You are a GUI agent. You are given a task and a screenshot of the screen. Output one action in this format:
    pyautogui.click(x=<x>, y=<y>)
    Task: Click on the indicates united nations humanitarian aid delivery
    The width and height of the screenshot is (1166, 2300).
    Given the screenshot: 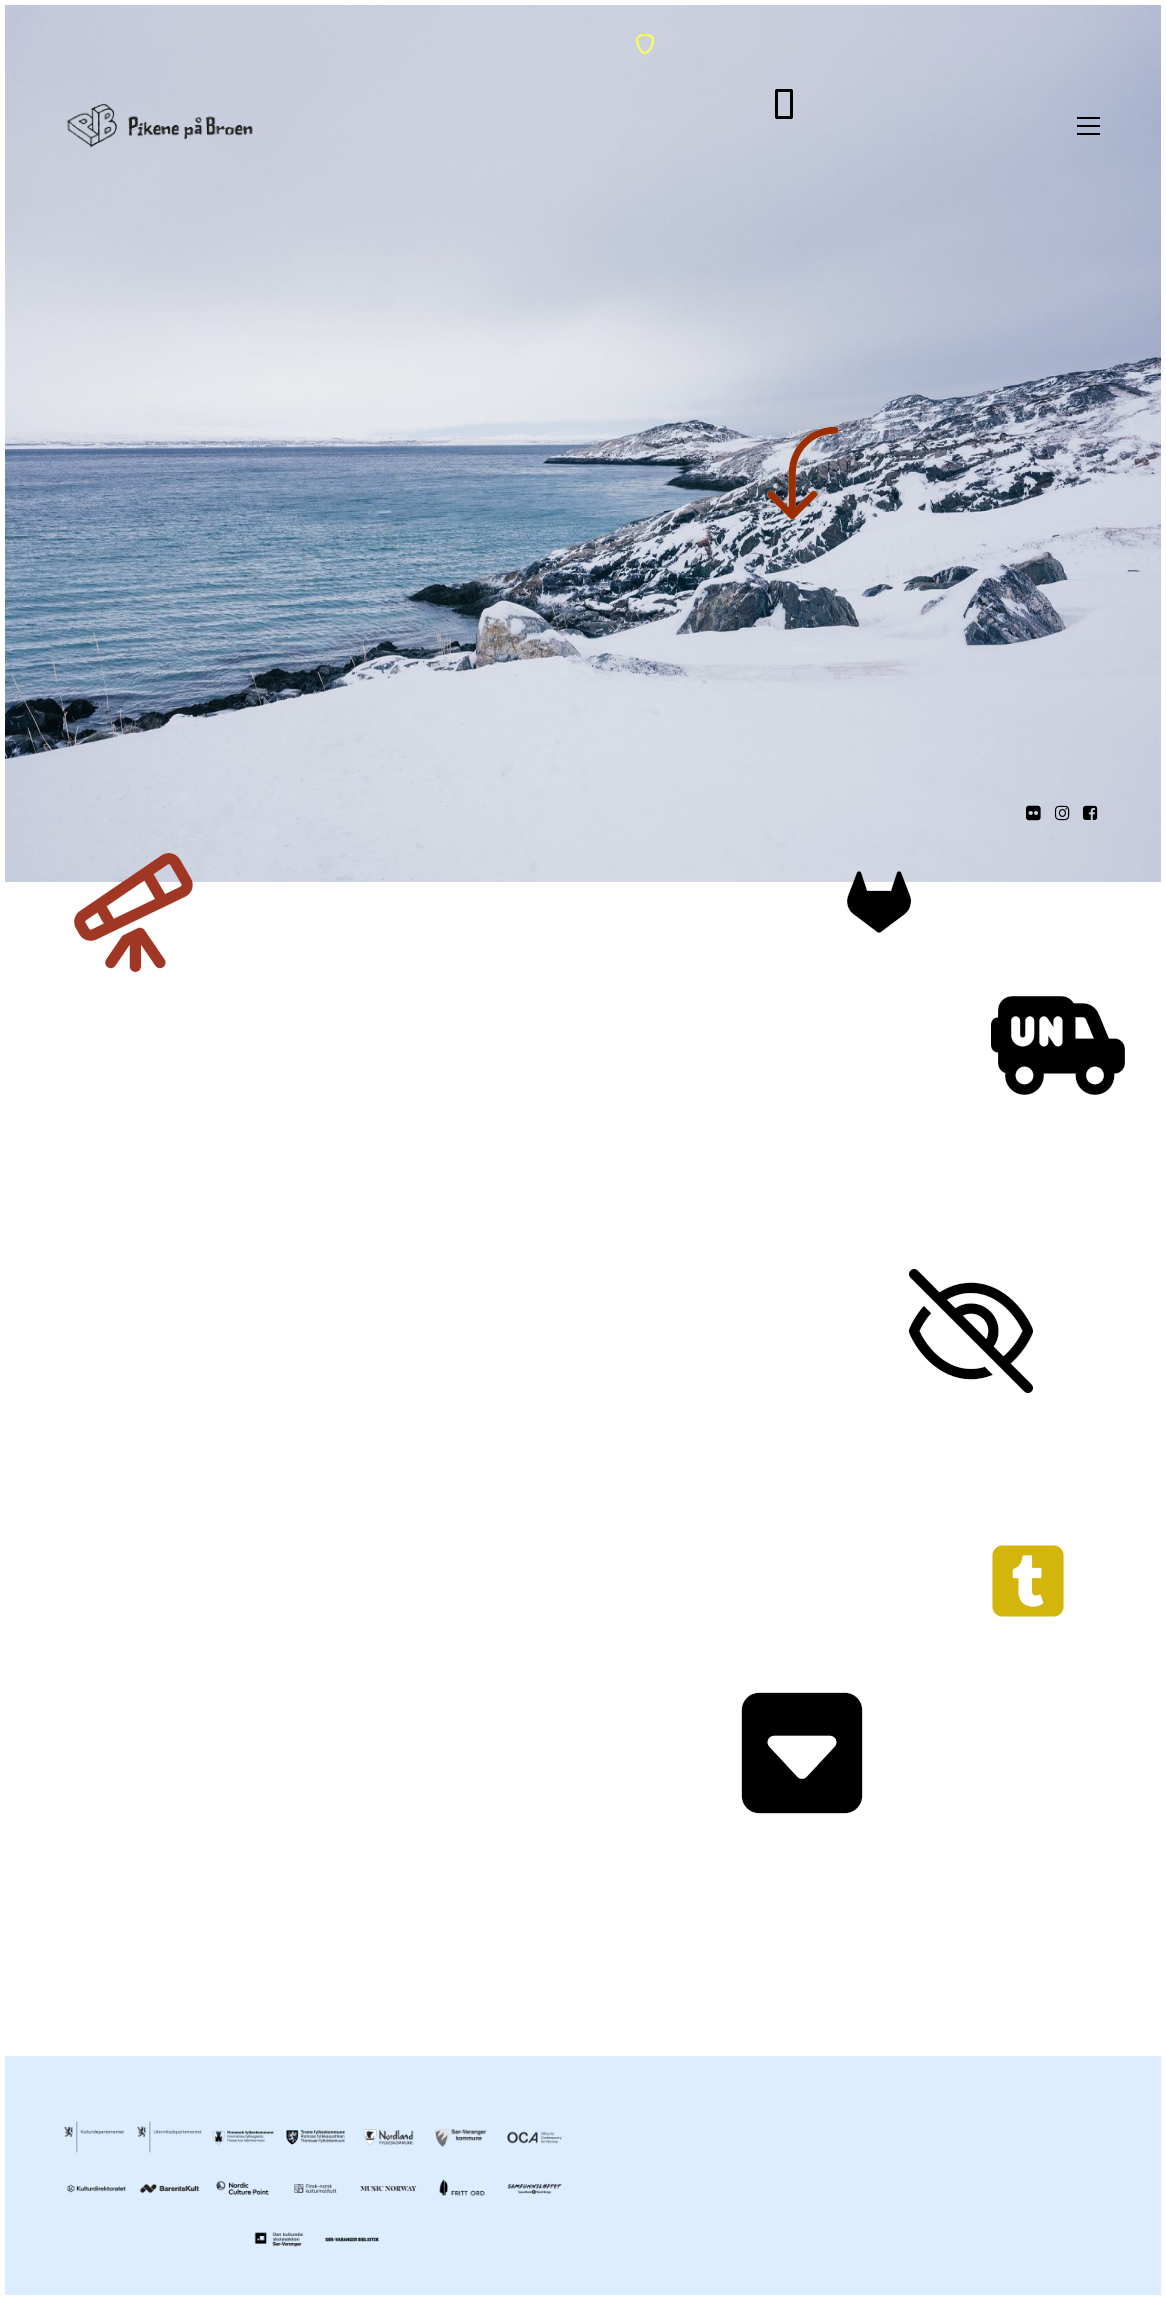 What is the action you would take?
    pyautogui.click(x=1061, y=1045)
    